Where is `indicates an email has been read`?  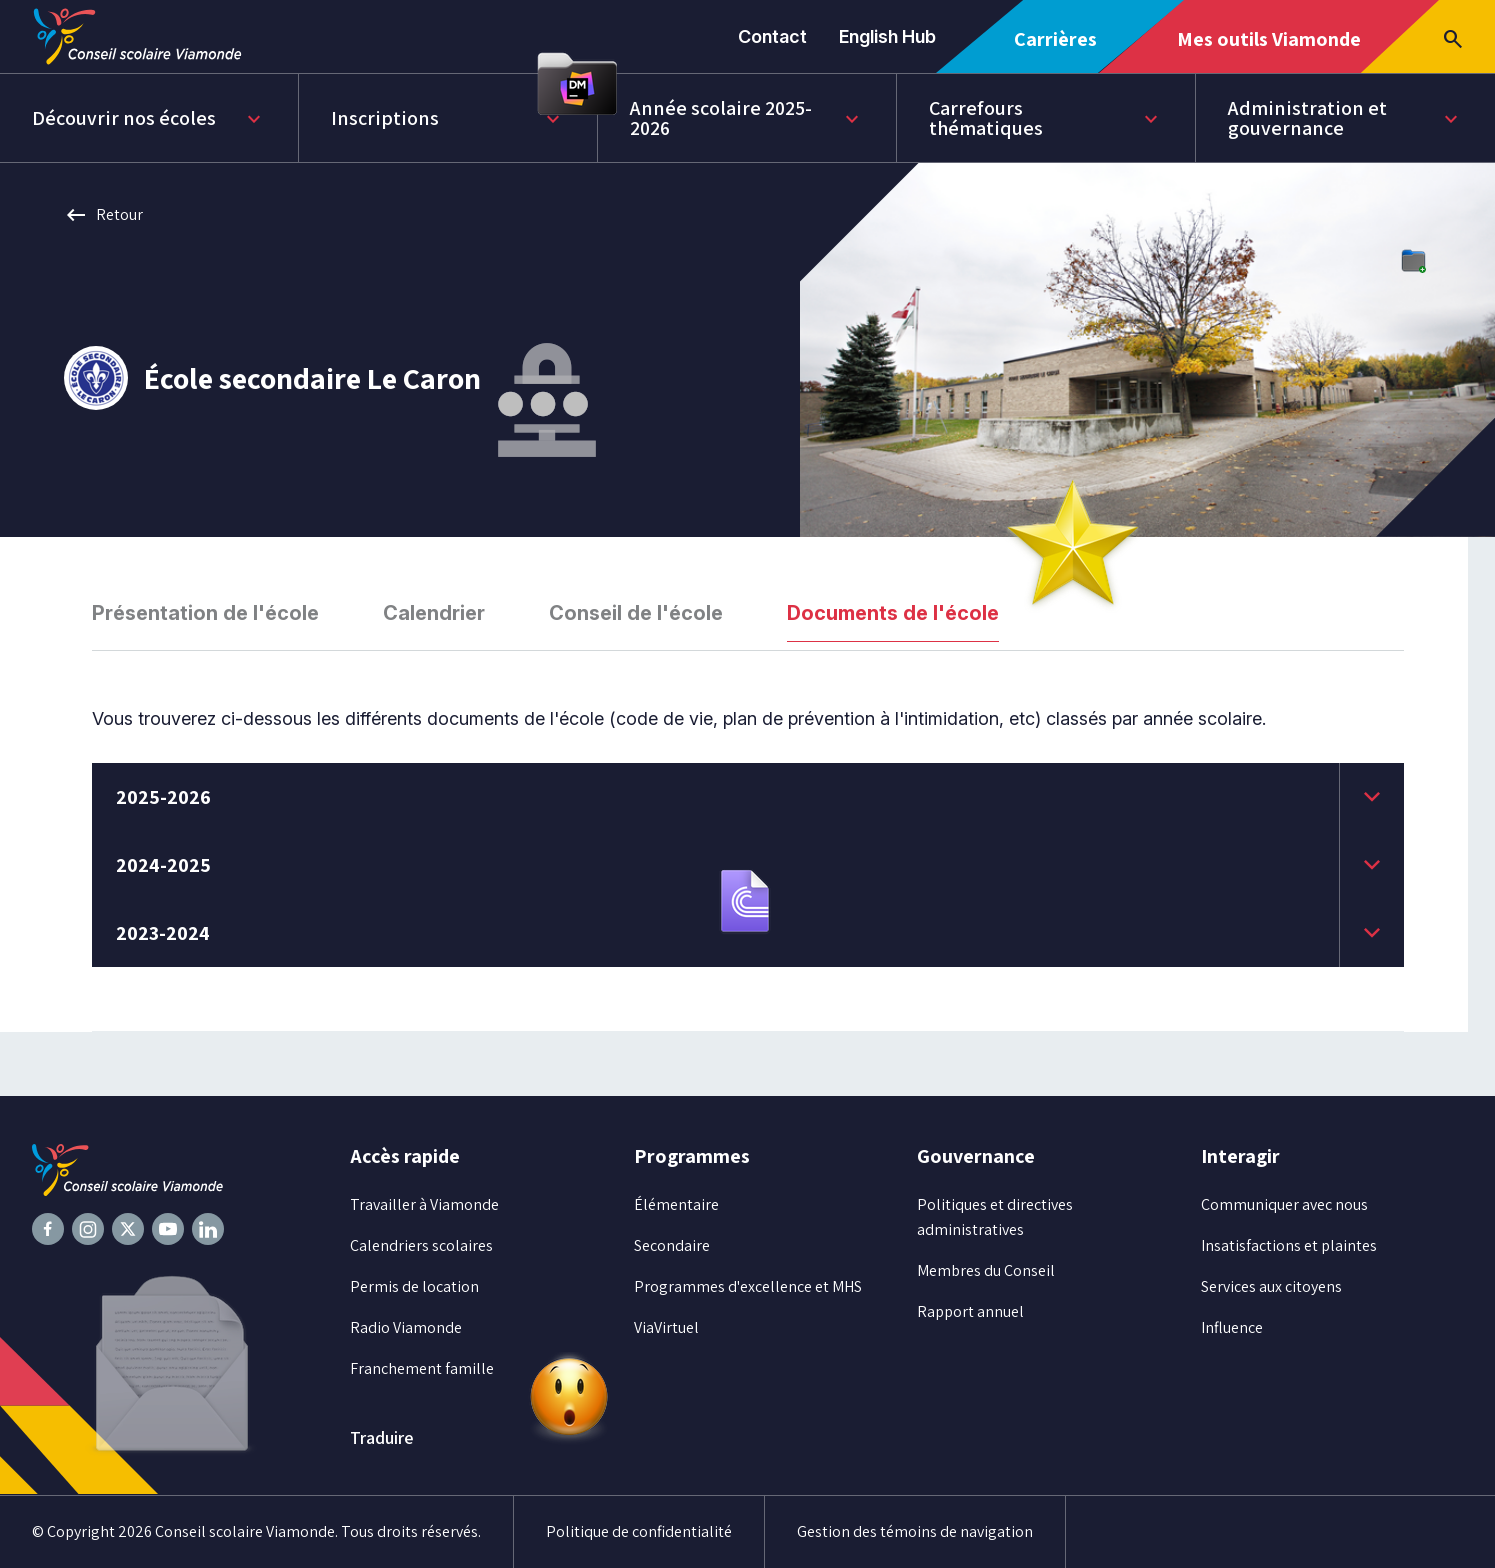 indicates an email has been read is located at coordinates (172, 1367).